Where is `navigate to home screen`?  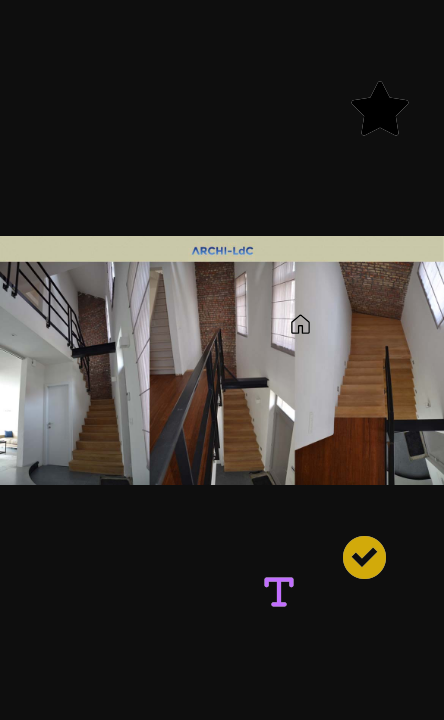
navigate to home screen is located at coordinates (300, 324).